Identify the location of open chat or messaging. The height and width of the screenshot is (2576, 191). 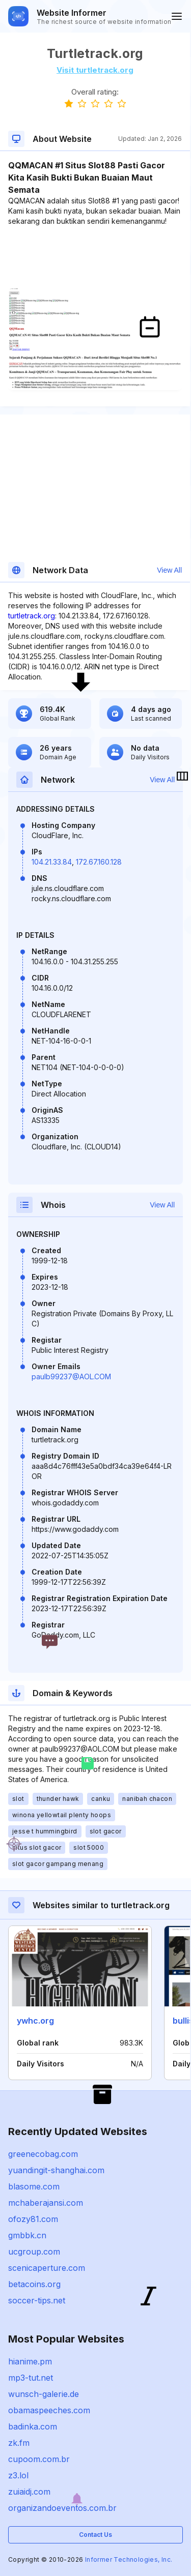
(49, 1642).